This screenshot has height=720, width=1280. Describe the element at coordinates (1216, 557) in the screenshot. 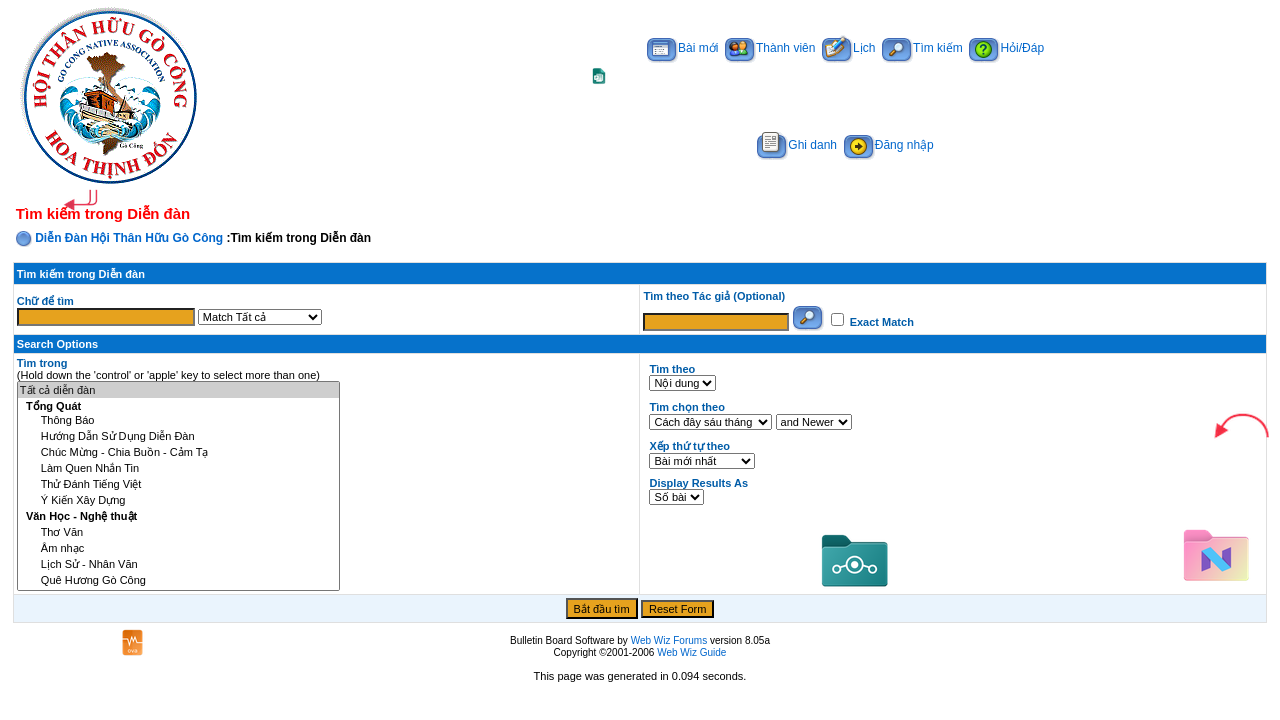

I see `open android nougat files folder` at that location.